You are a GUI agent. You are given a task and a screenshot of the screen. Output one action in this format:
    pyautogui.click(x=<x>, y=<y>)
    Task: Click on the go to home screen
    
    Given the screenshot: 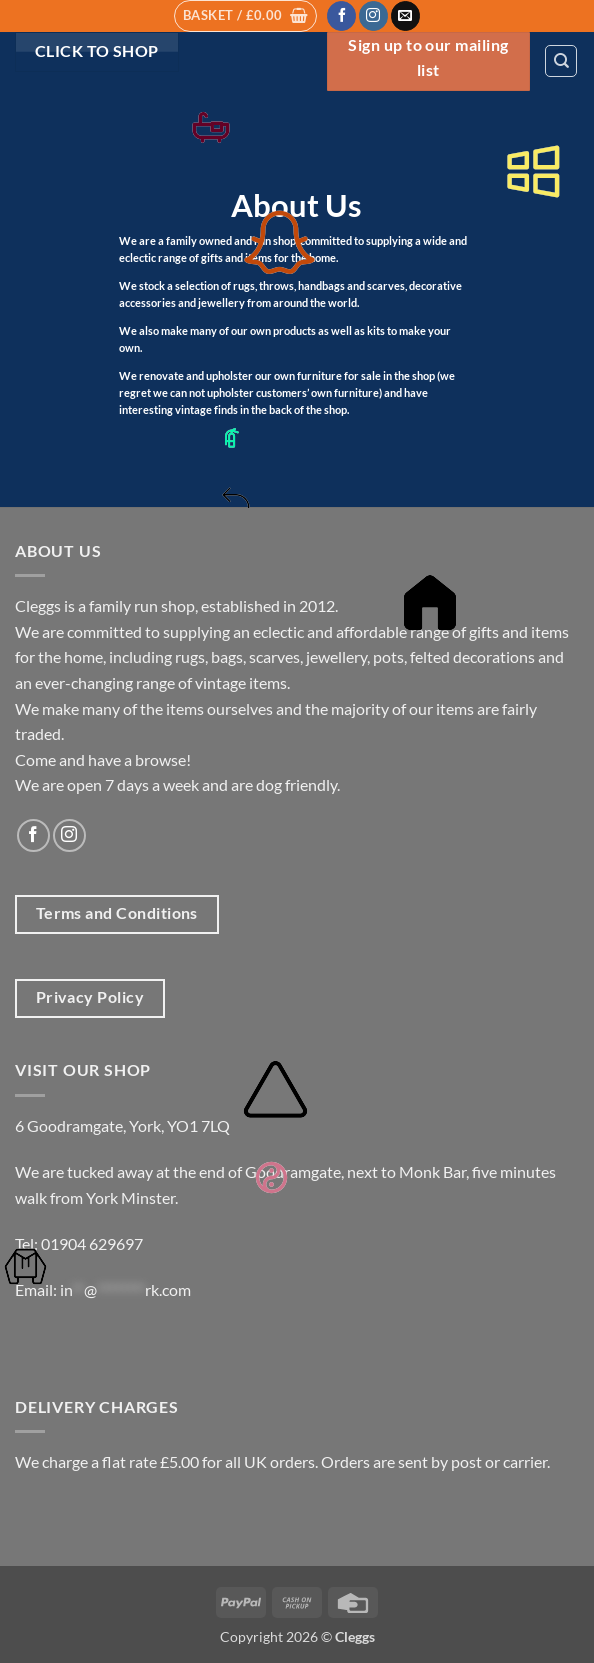 What is the action you would take?
    pyautogui.click(x=430, y=605)
    